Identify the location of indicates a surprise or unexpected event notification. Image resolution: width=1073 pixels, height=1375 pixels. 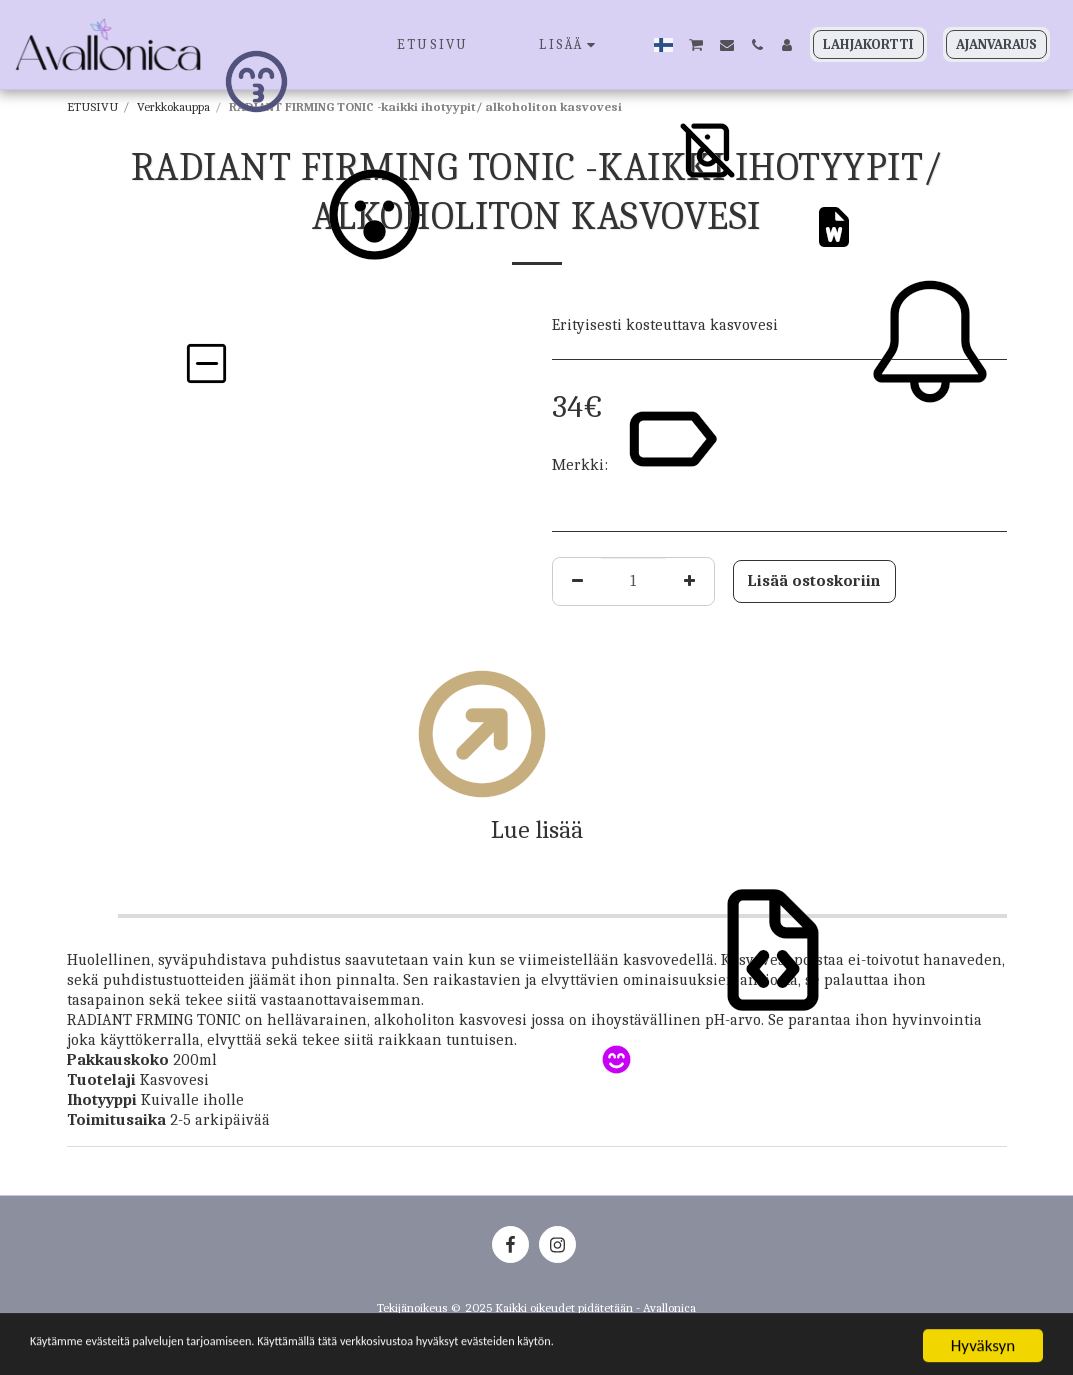
(374, 214).